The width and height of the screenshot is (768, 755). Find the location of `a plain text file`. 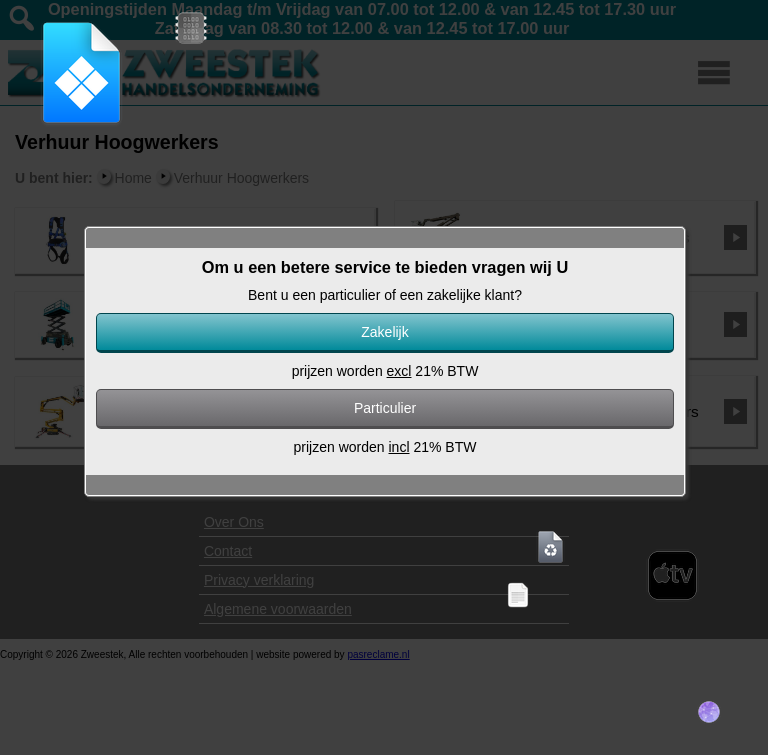

a plain text file is located at coordinates (518, 595).